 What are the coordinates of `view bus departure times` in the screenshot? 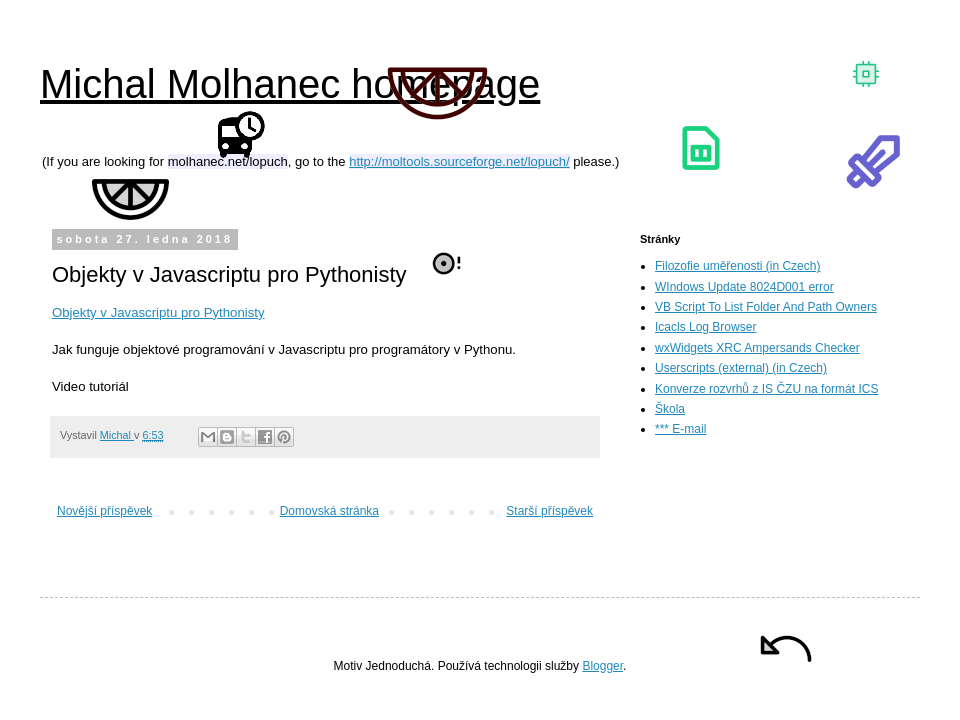 It's located at (241, 134).